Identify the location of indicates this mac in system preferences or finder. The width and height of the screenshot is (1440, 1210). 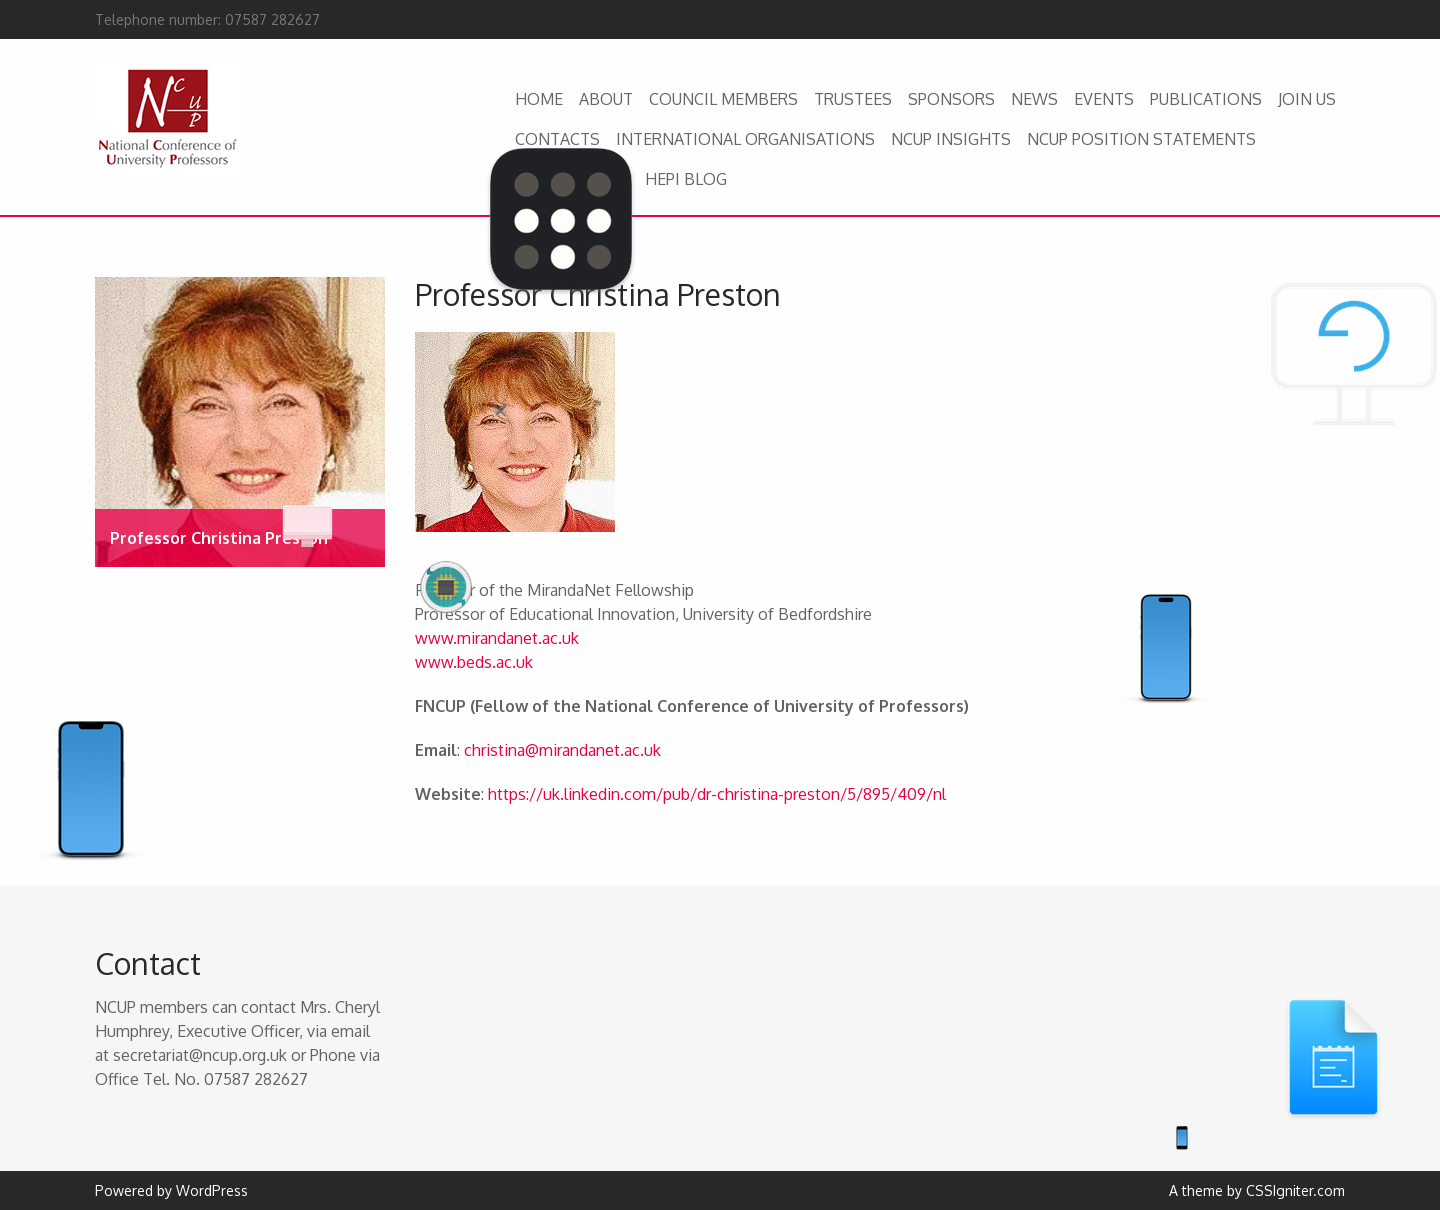
(307, 525).